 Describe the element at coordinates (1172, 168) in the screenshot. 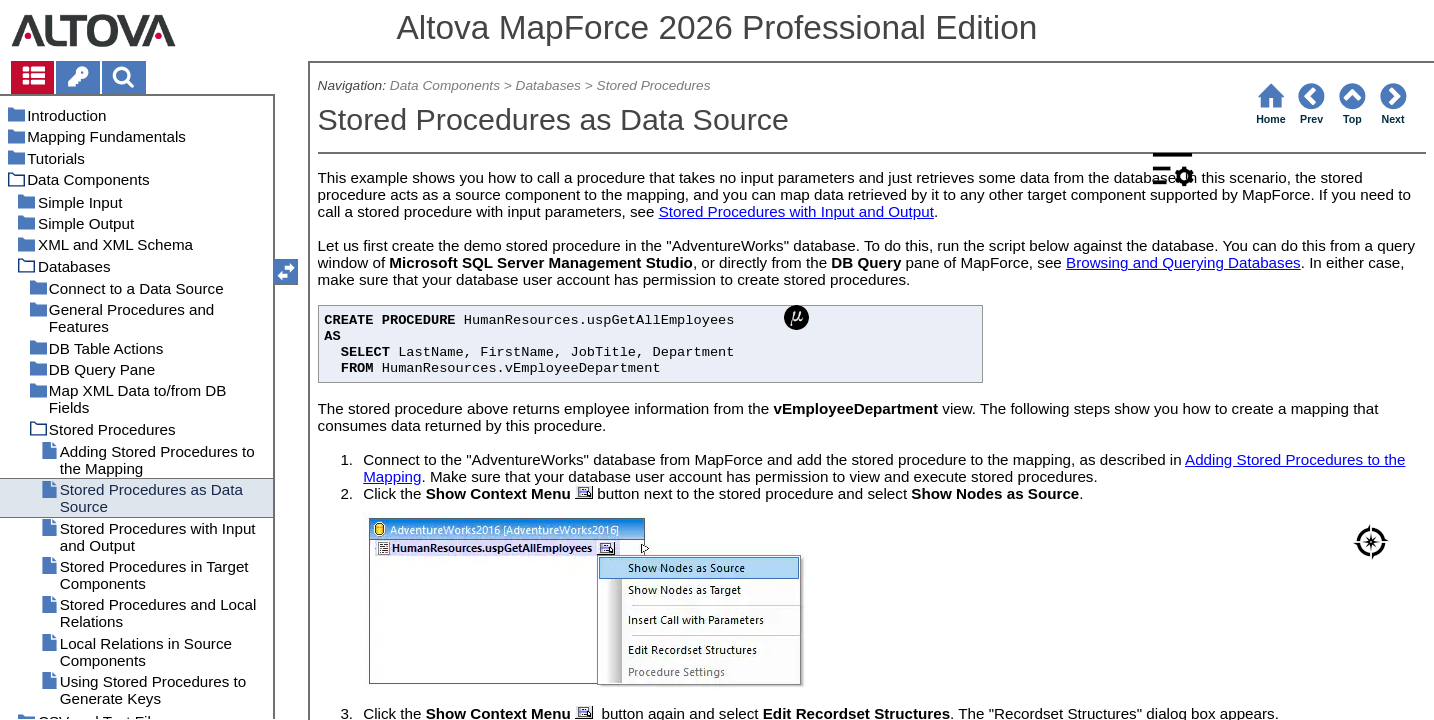

I see `access list or menu settings` at that location.